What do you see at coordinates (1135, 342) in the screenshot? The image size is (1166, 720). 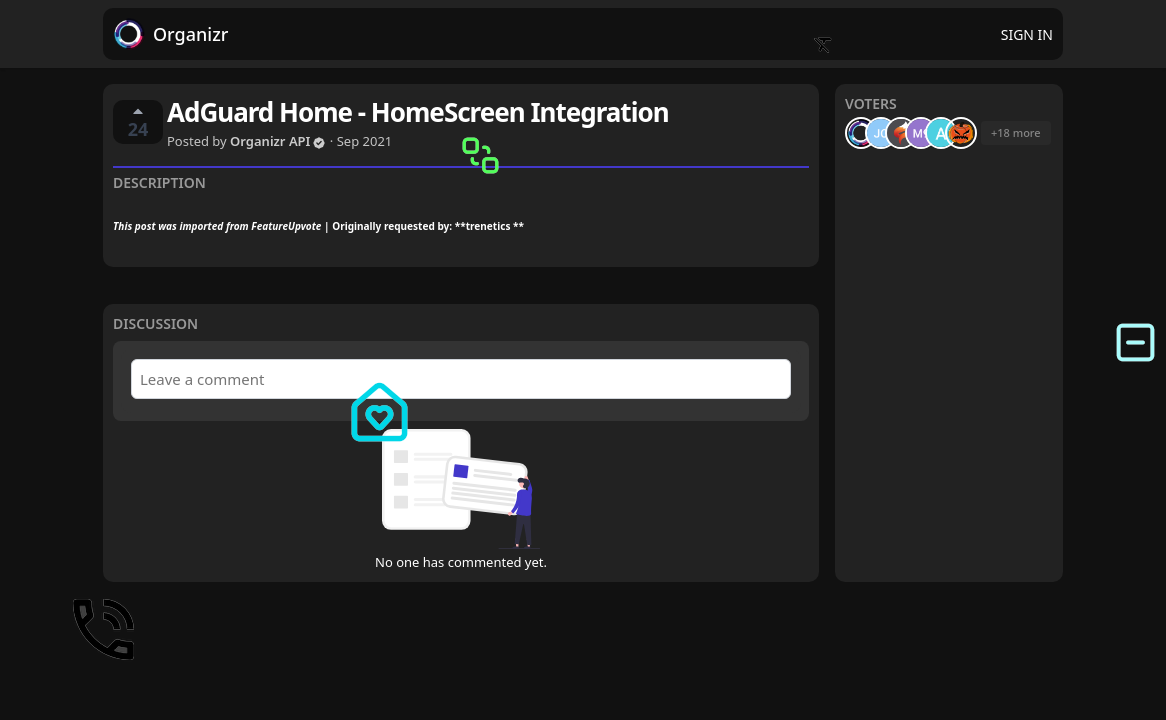 I see `remove an item from a list or selection` at bounding box center [1135, 342].